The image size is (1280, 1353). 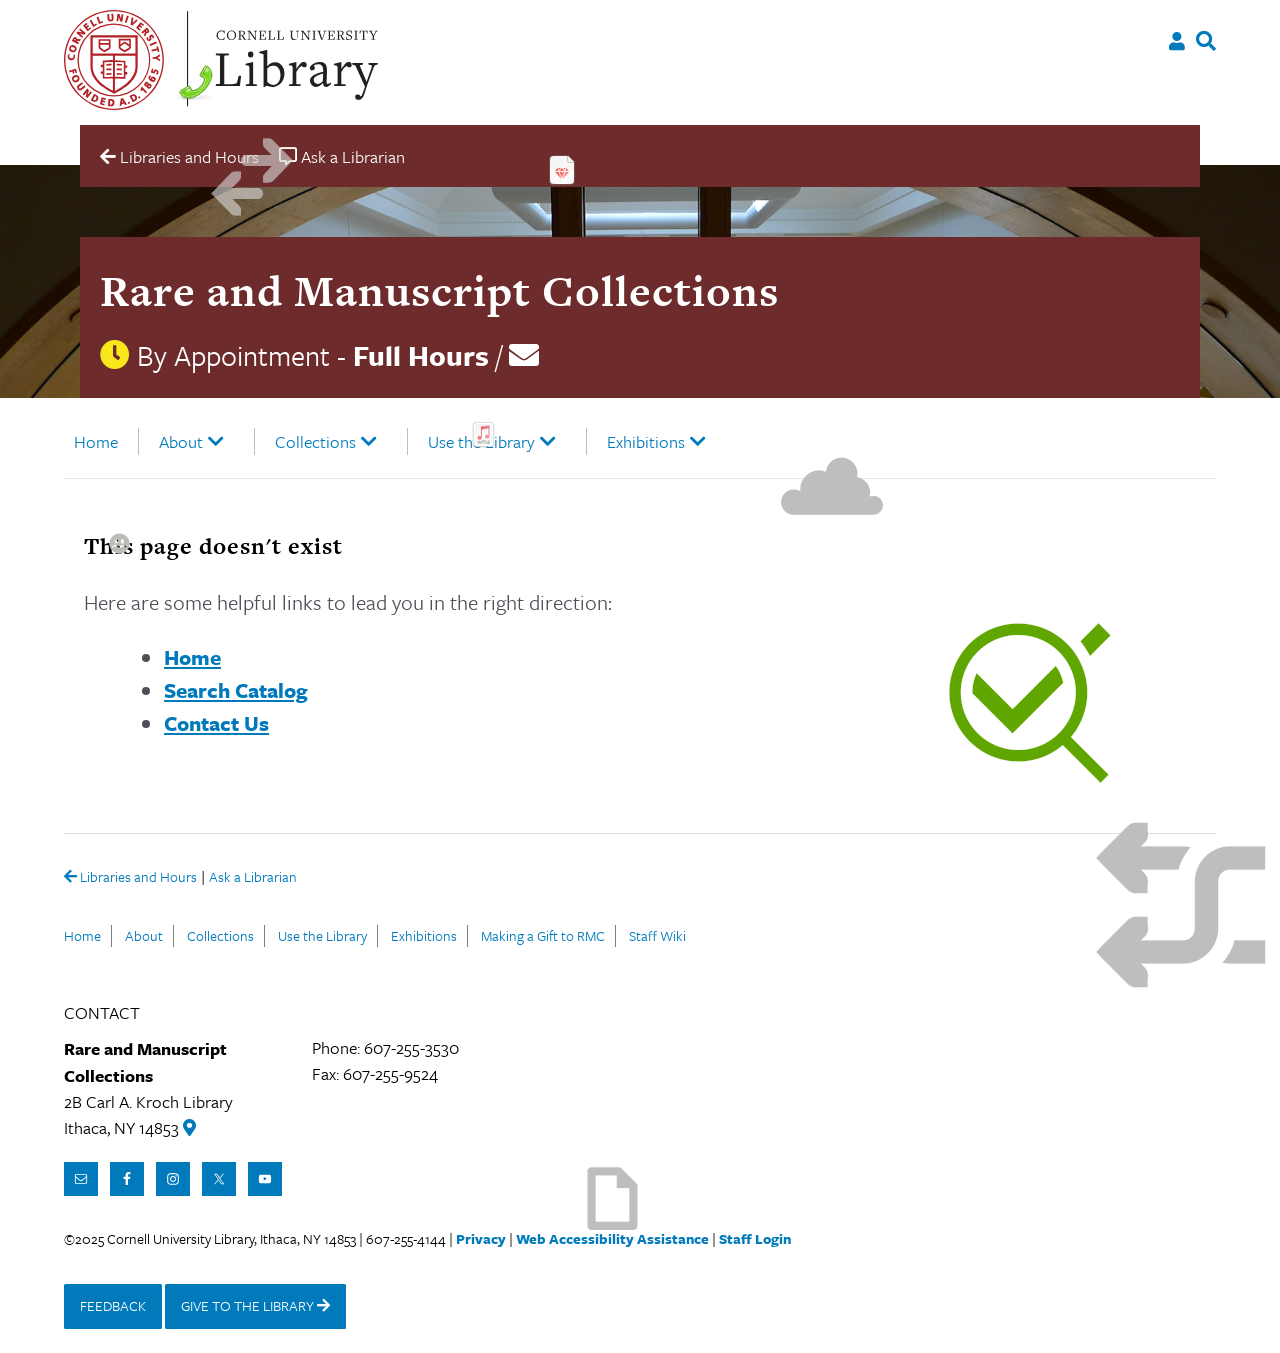 What do you see at coordinates (252, 177) in the screenshot?
I see `indicates idle network activity` at bounding box center [252, 177].